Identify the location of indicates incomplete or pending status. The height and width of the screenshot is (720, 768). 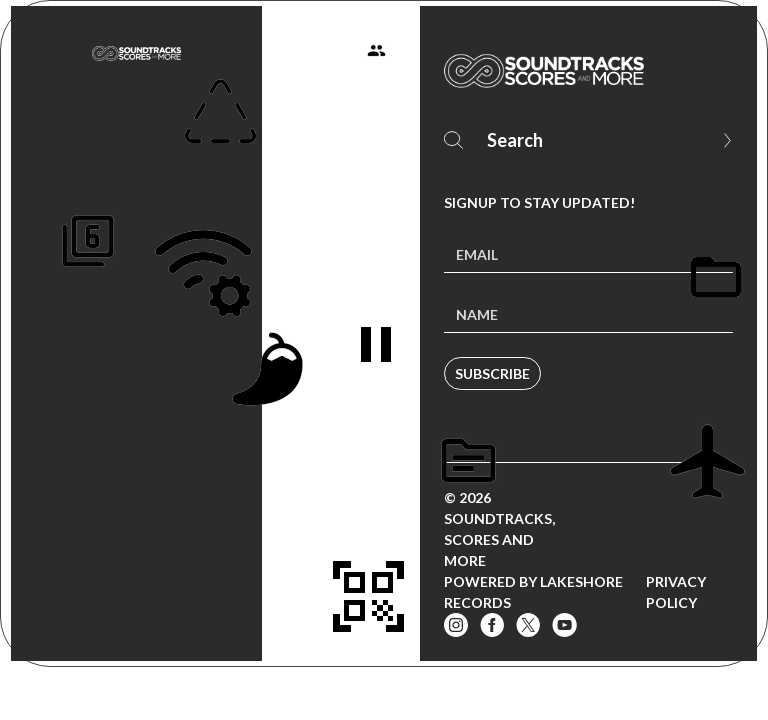
(220, 112).